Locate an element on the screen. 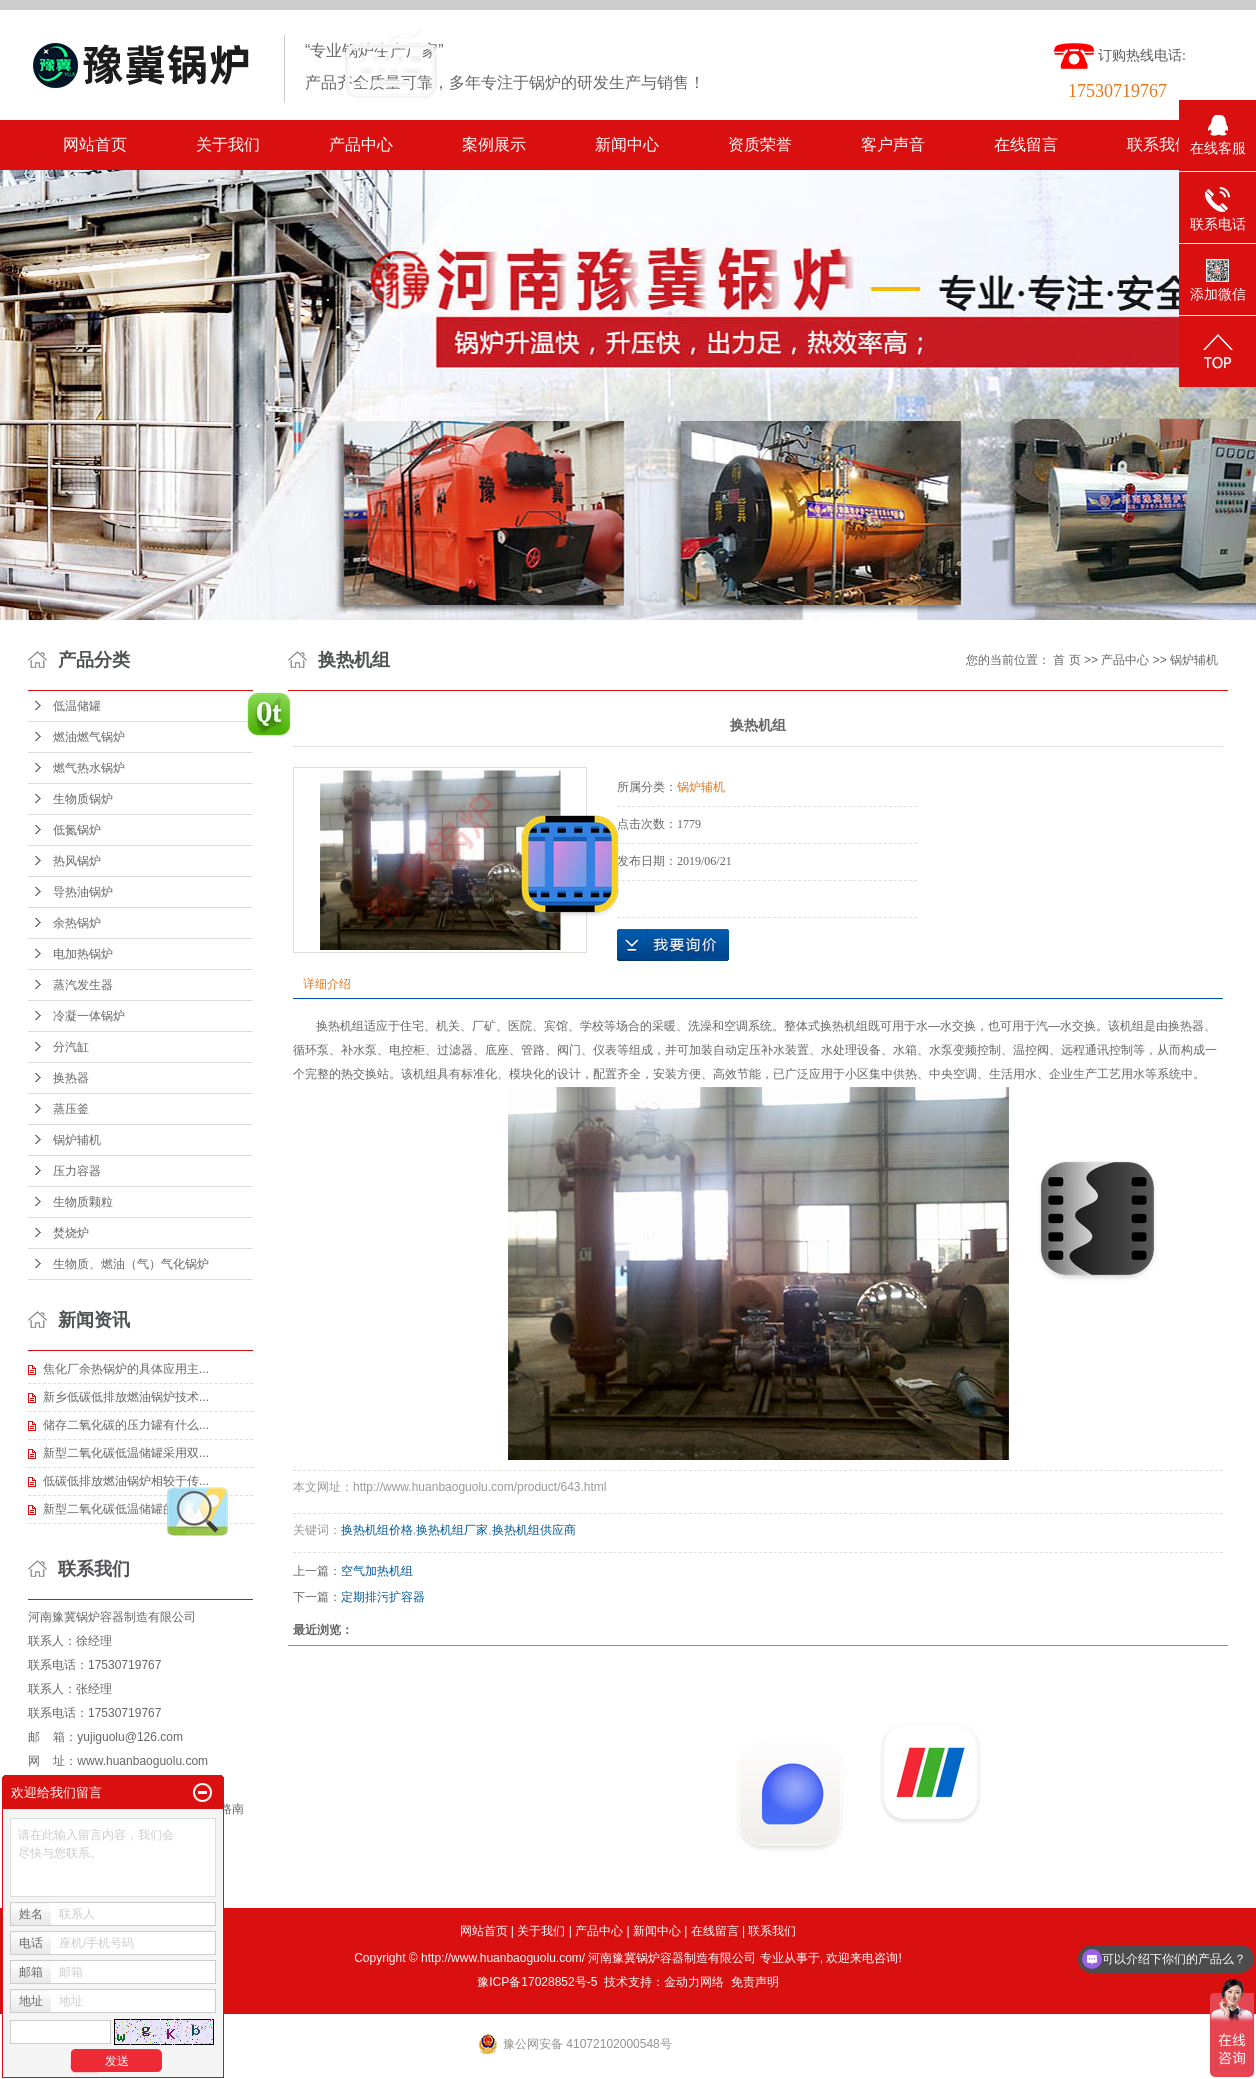  launch qt creator development environment is located at coordinates (269, 714).